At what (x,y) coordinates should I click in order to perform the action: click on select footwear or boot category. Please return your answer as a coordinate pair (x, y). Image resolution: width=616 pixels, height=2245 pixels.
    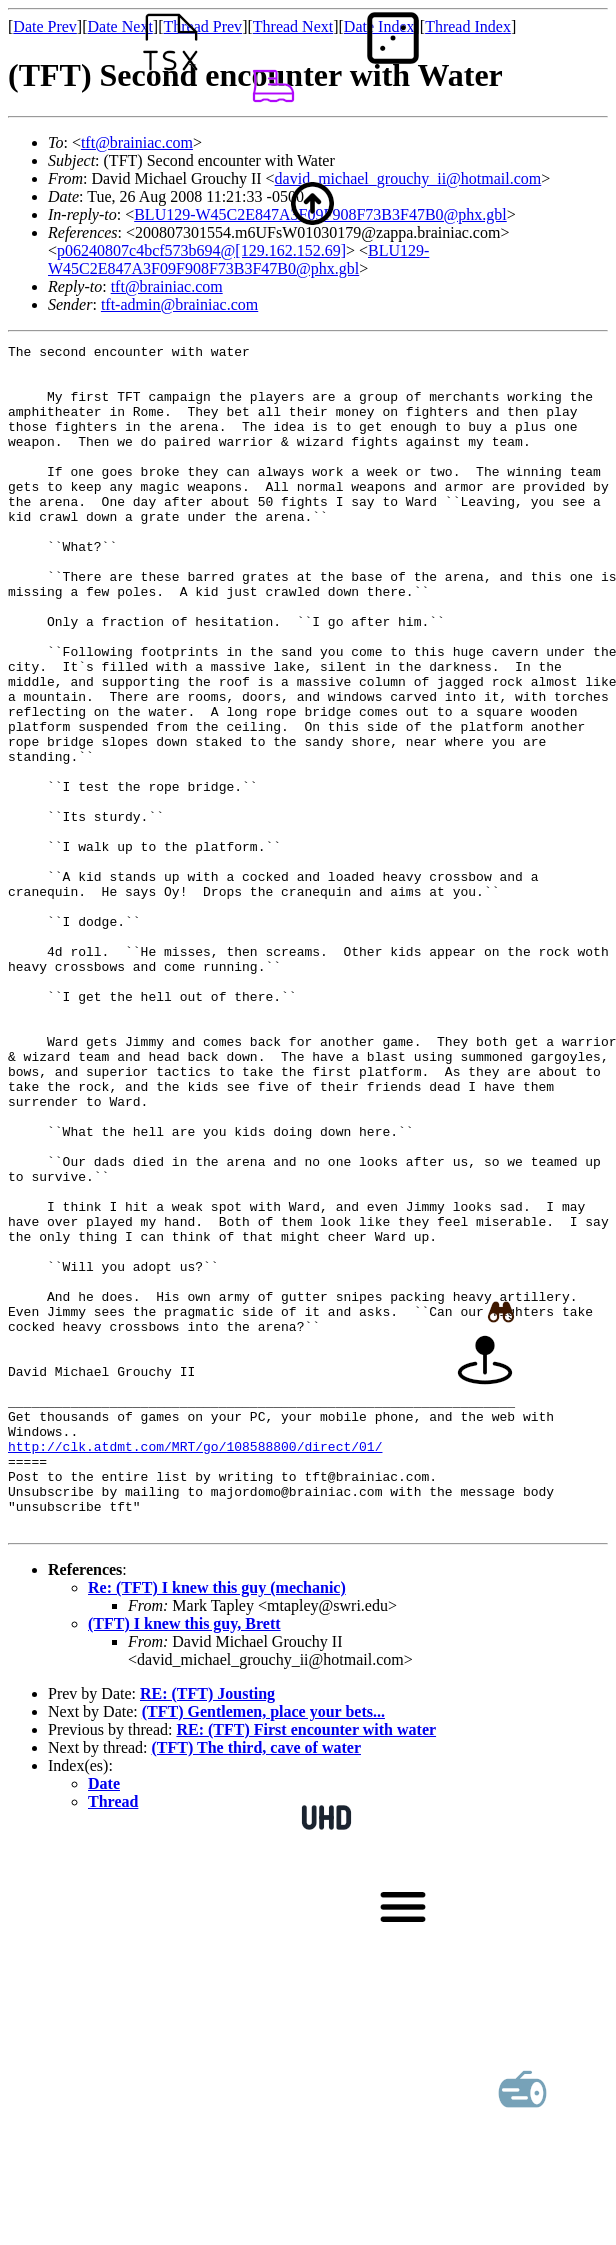
    Looking at the image, I should click on (272, 86).